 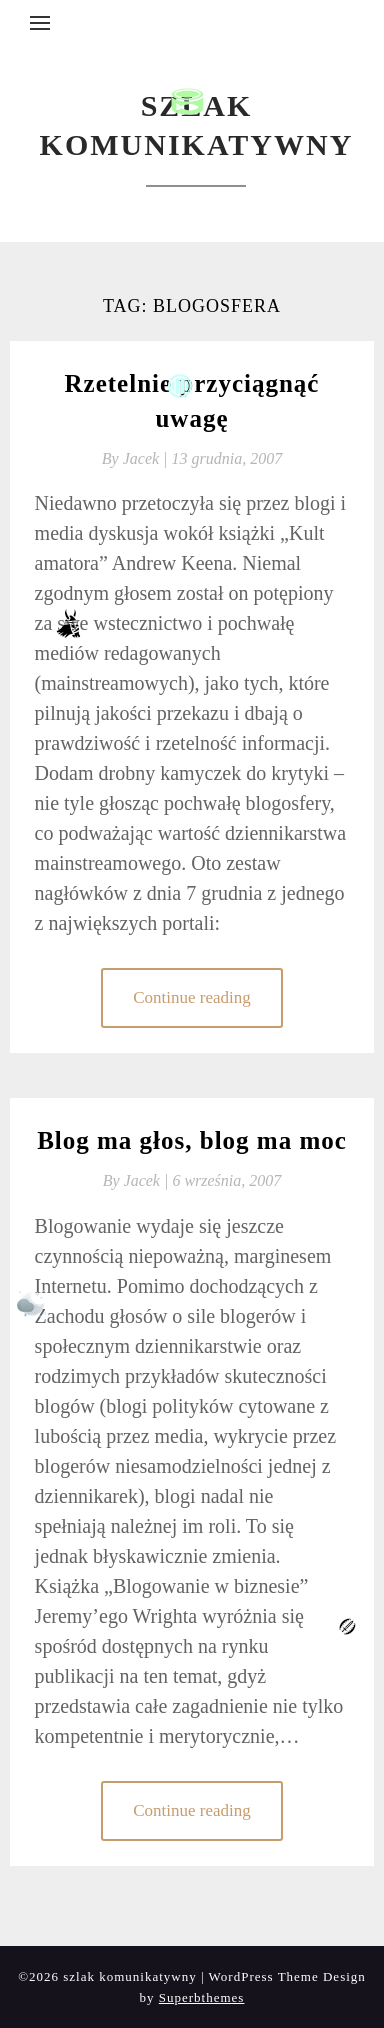 What do you see at coordinates (68, 623) in the screenshot?
I see `select viking character or class` at bounding box center [68, 623].